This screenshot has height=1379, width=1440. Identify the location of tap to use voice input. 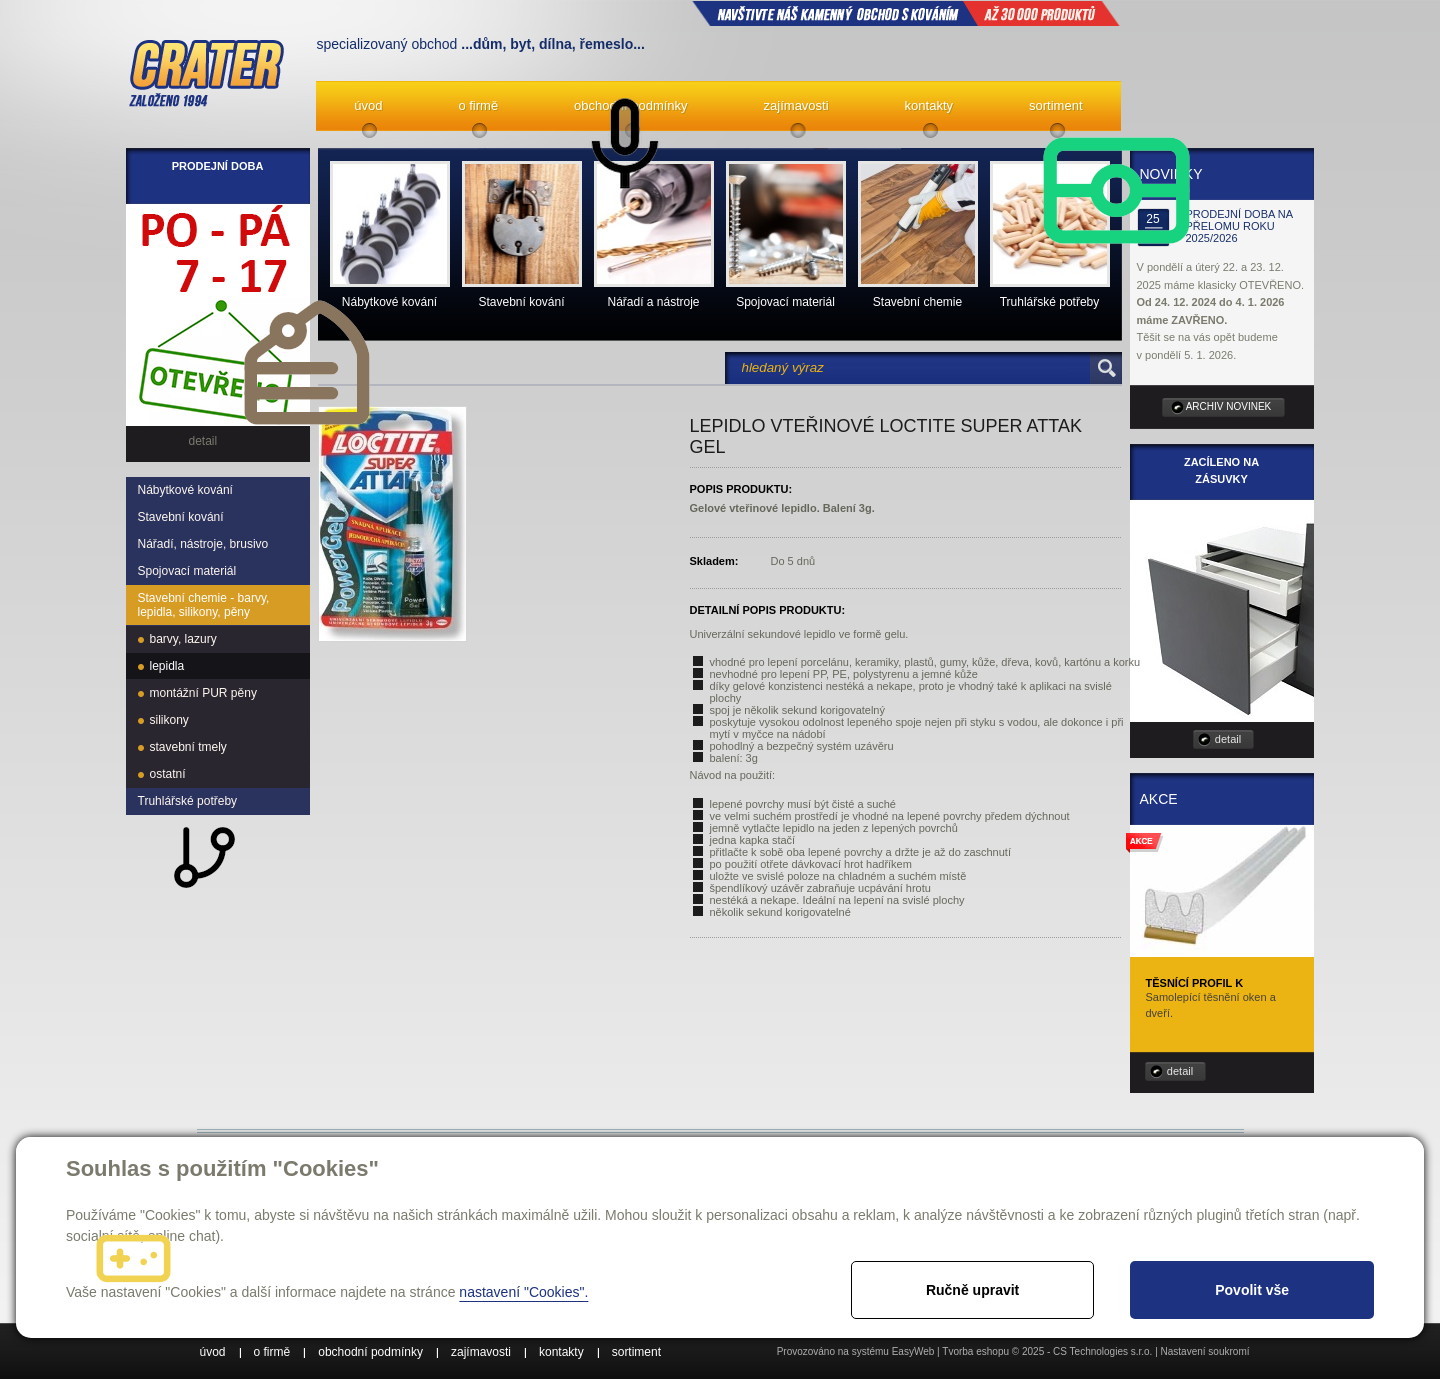
(625, 141).